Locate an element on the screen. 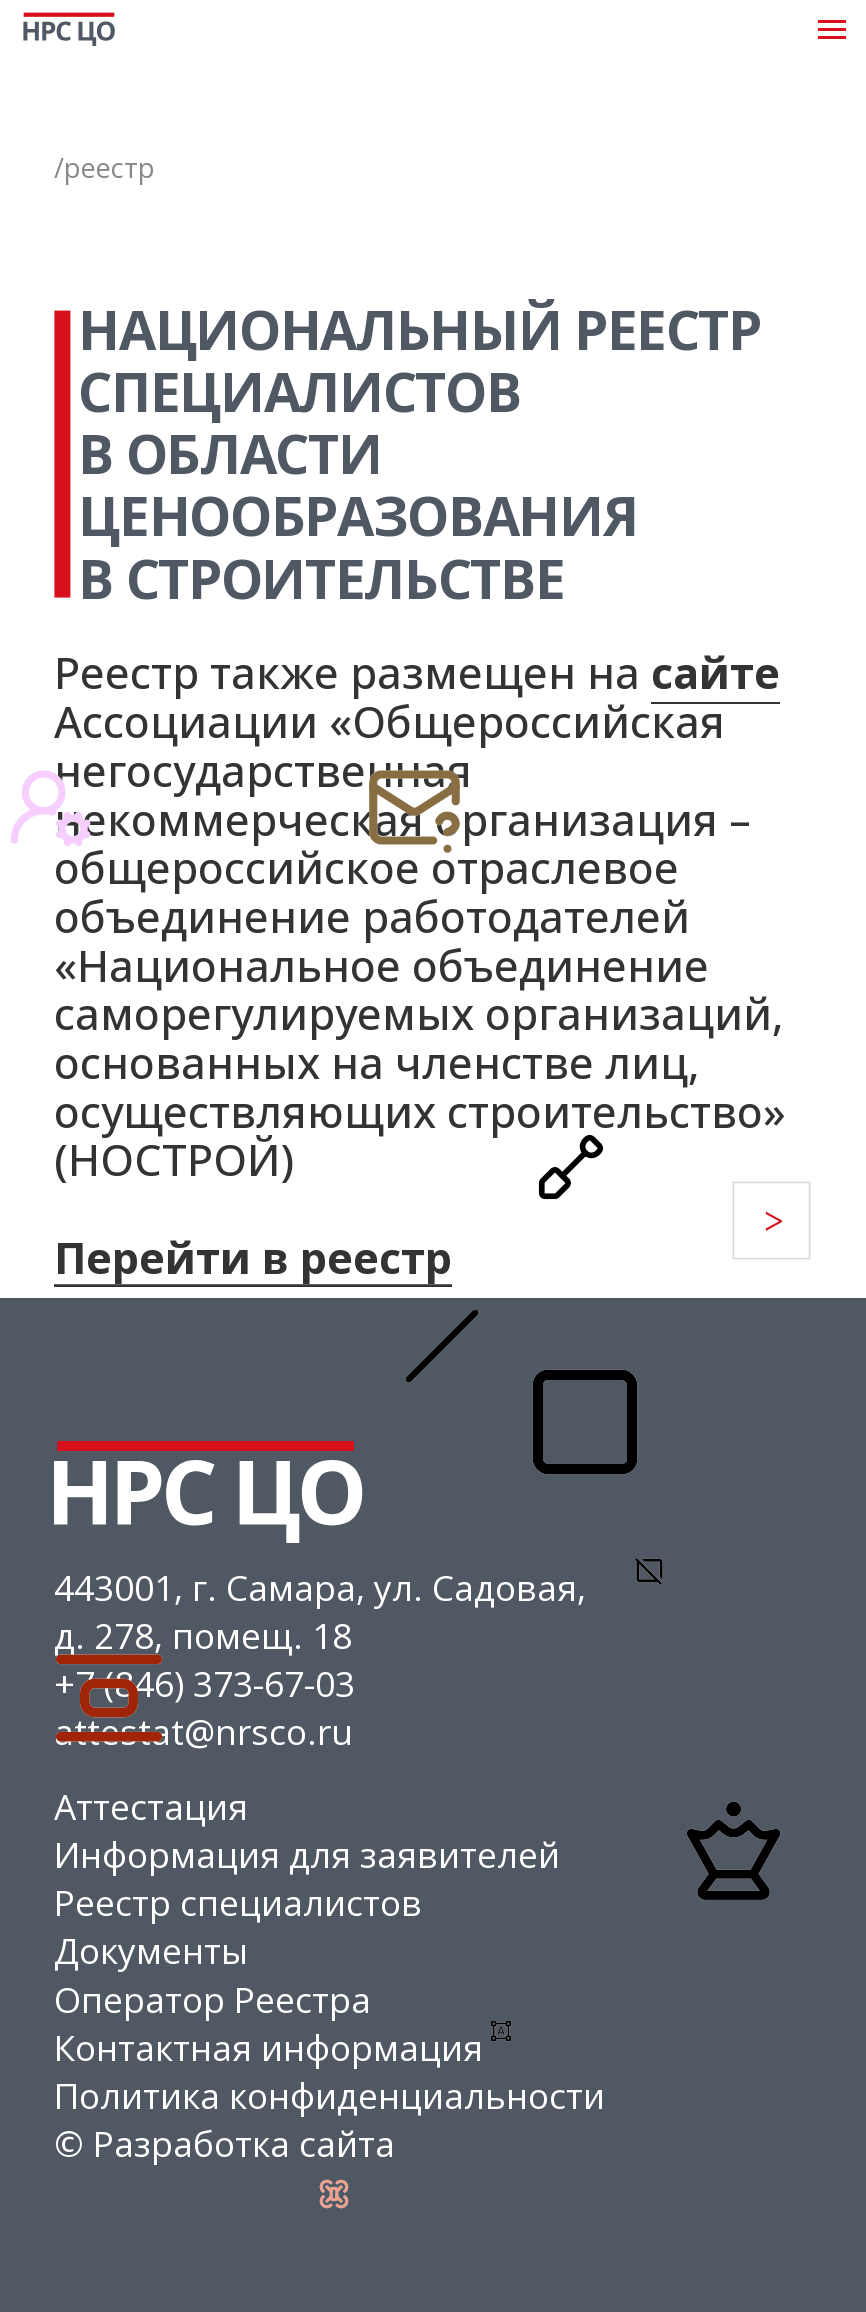 The height and width of the screenshot is (2312, 866). format or edit text box properties is located at coordinates (501, 2031).